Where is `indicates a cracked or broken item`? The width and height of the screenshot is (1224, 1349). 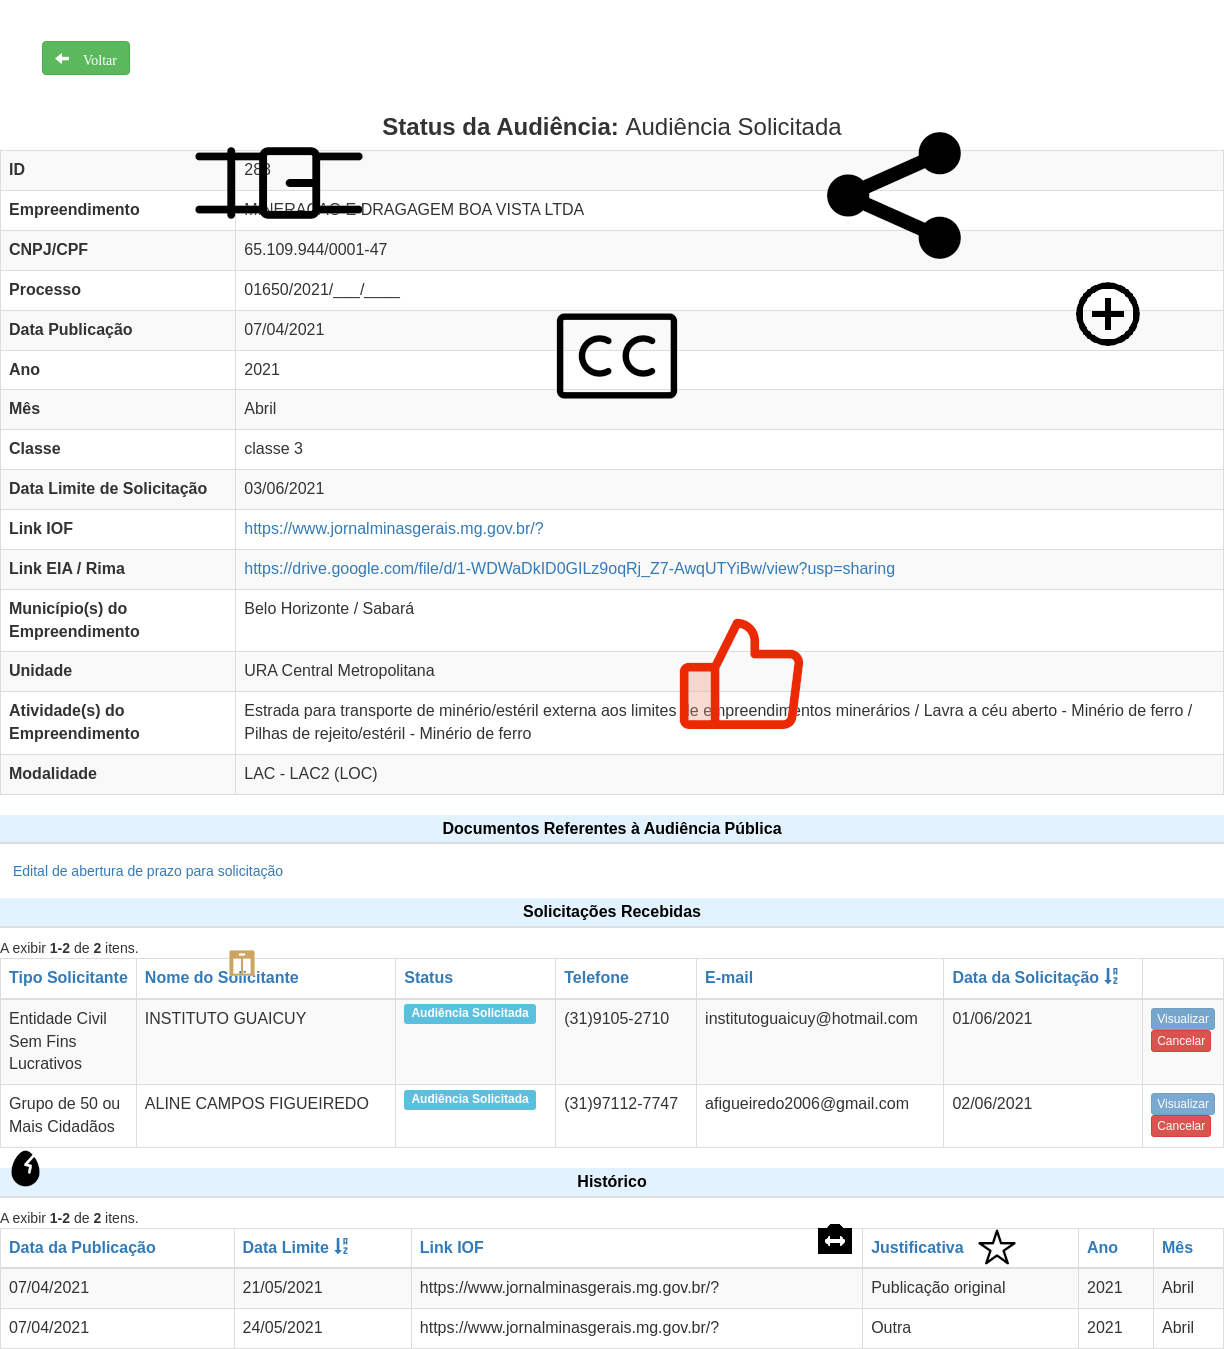 indicates a cracked or broken item is located at coordinates (25, 1168).